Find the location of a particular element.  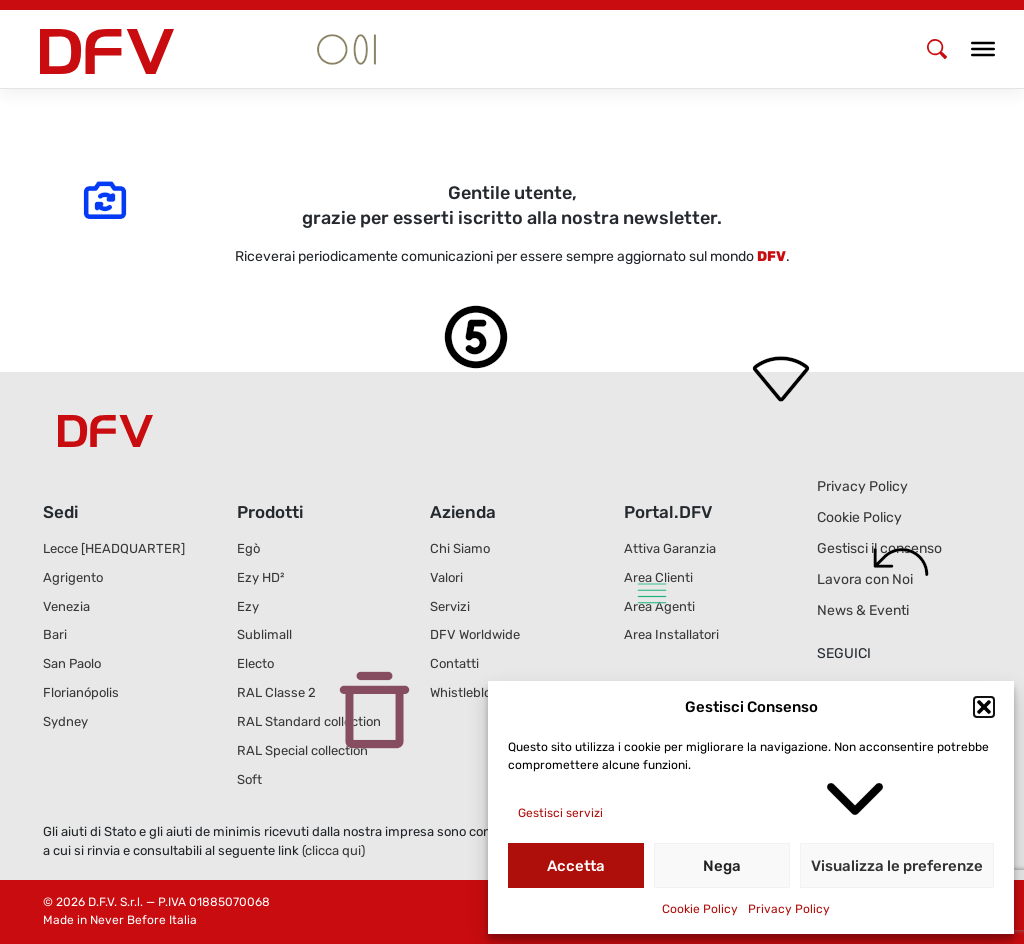

expand a dropdown menu or section is located at coordinates (855, 795).